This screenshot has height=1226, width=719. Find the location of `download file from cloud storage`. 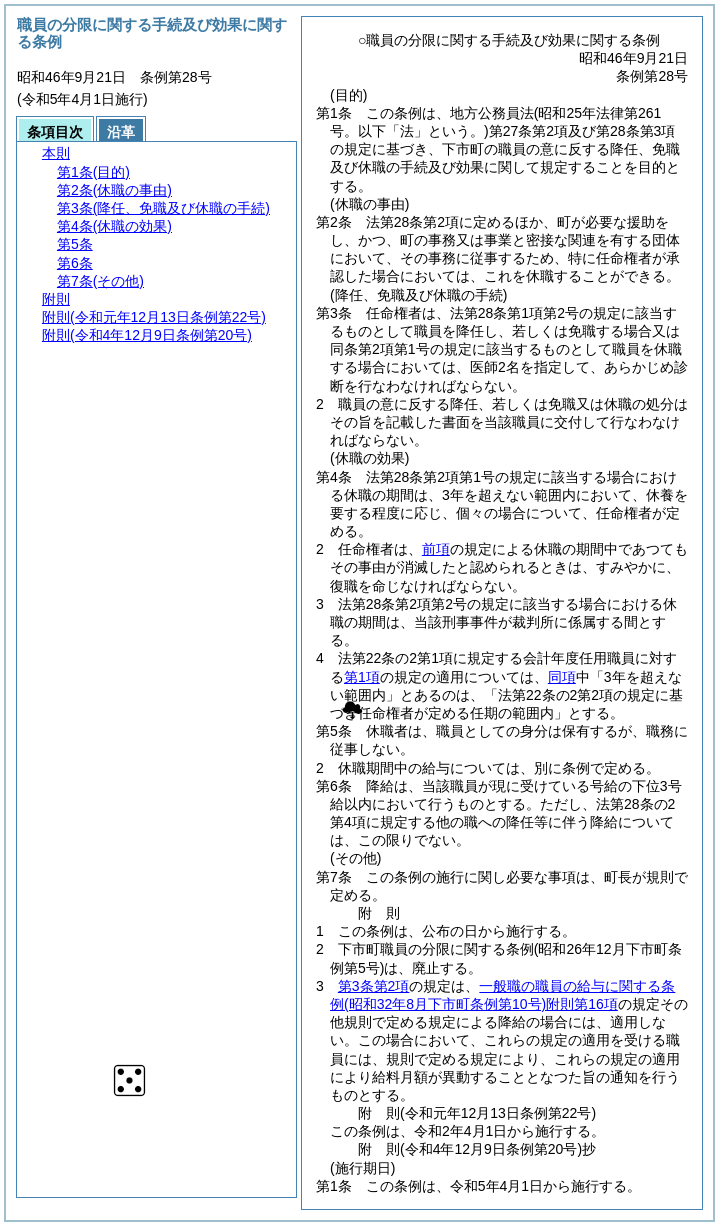

download file from cloud storage is located at coordinates (352, 710).